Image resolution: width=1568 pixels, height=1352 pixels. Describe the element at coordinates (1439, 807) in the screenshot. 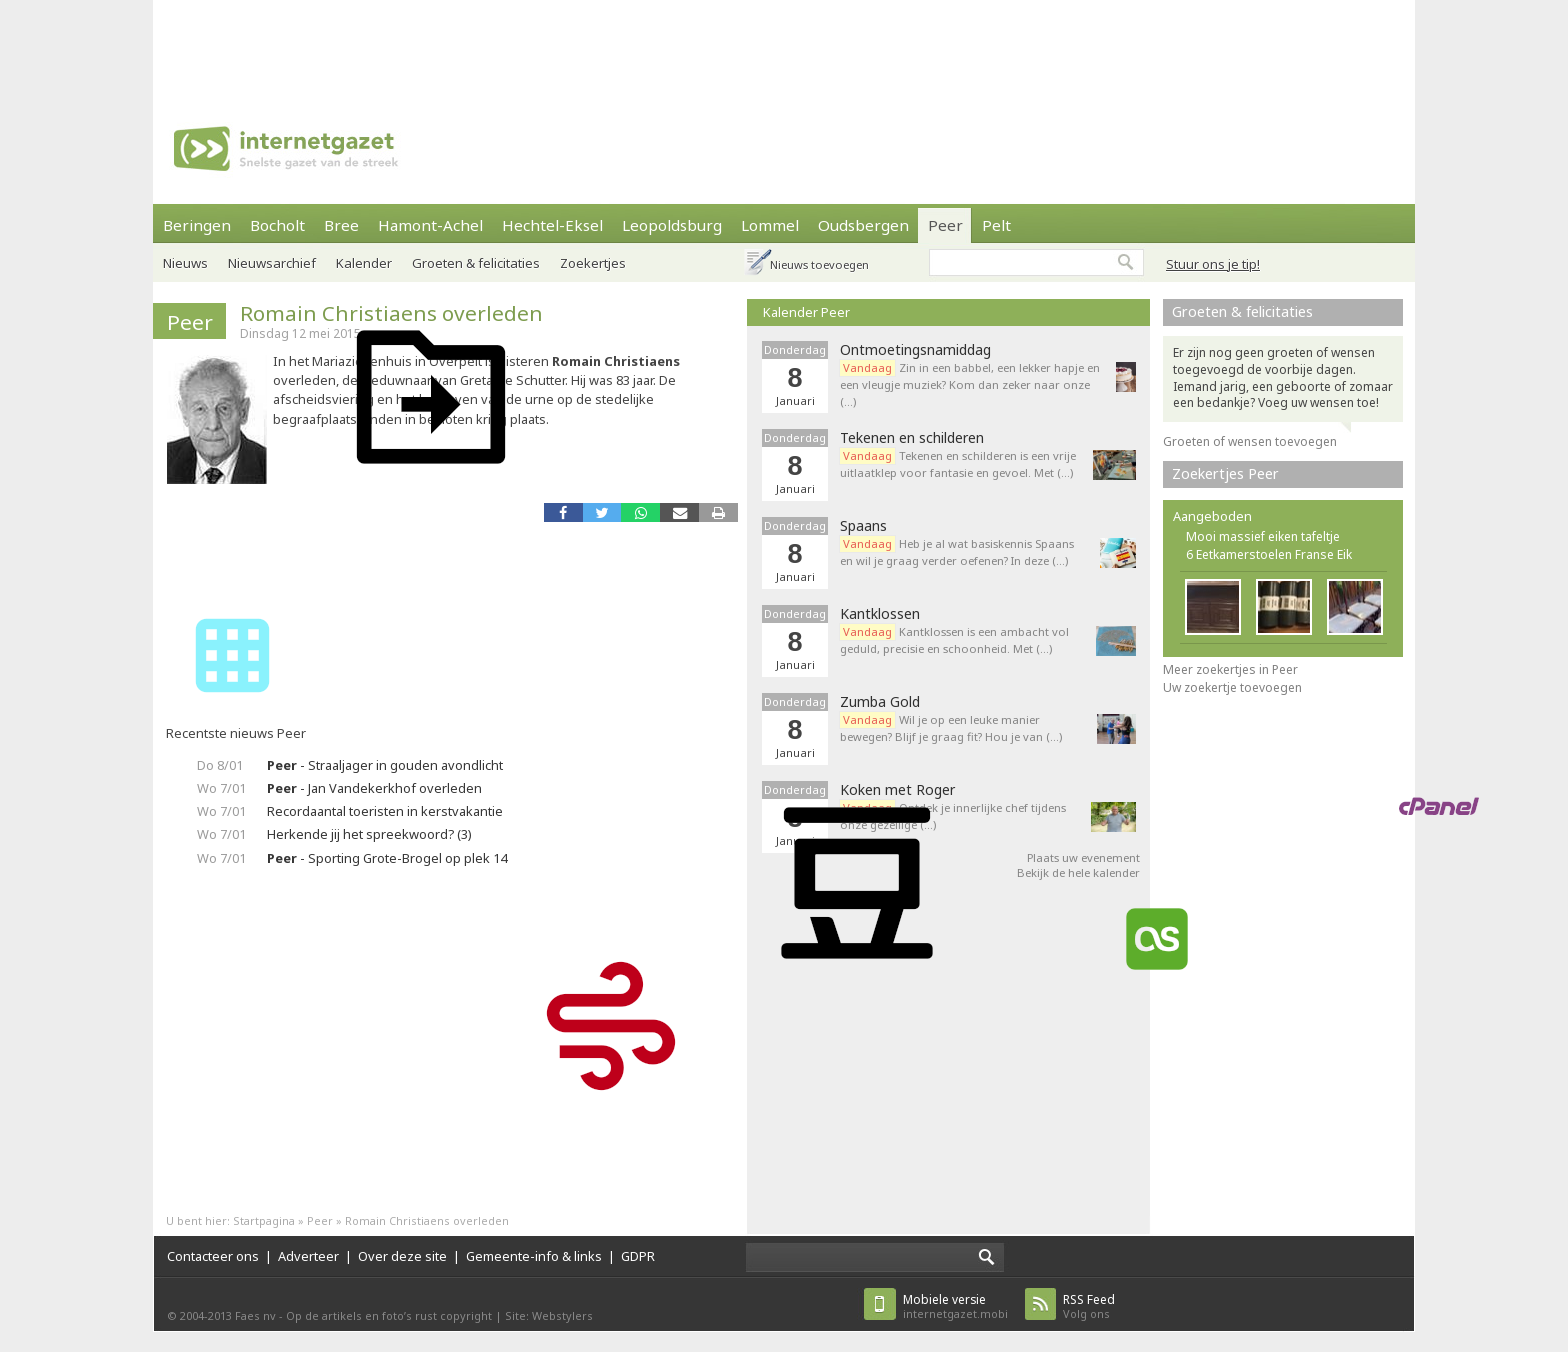

I see `access cPanel web hosting control panel` at that location.